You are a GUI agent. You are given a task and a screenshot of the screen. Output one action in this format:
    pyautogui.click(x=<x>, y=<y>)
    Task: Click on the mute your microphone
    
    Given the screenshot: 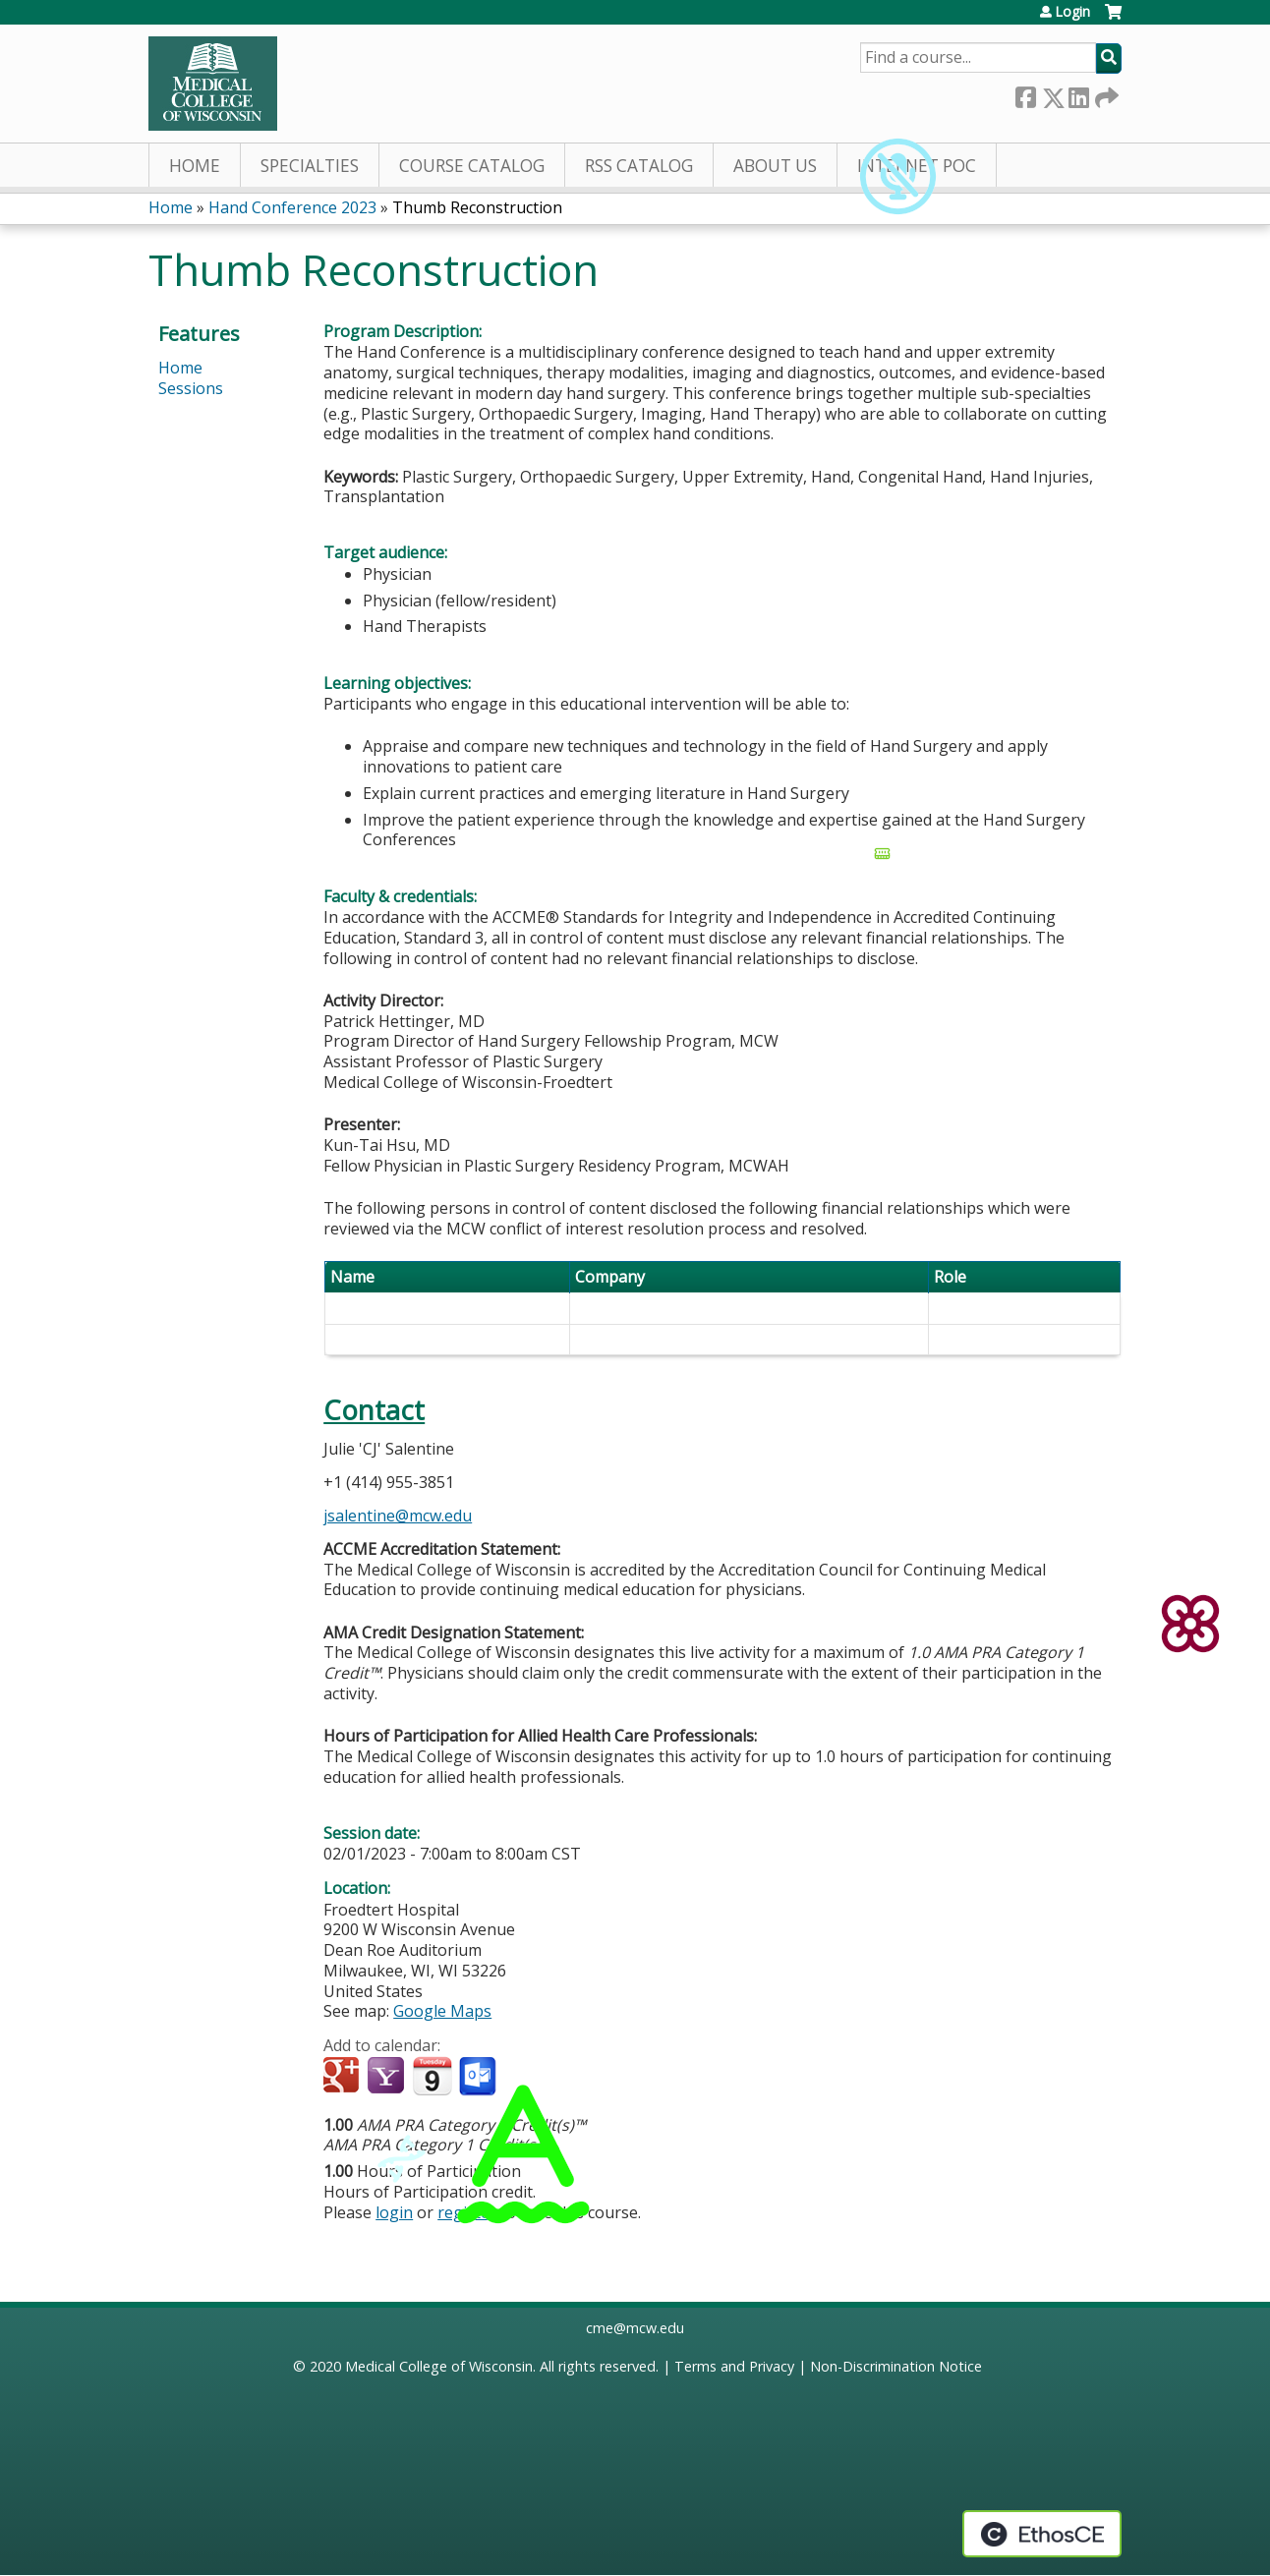 What is the action you would take?
    pyautogui.click(x=897, y=176)
    